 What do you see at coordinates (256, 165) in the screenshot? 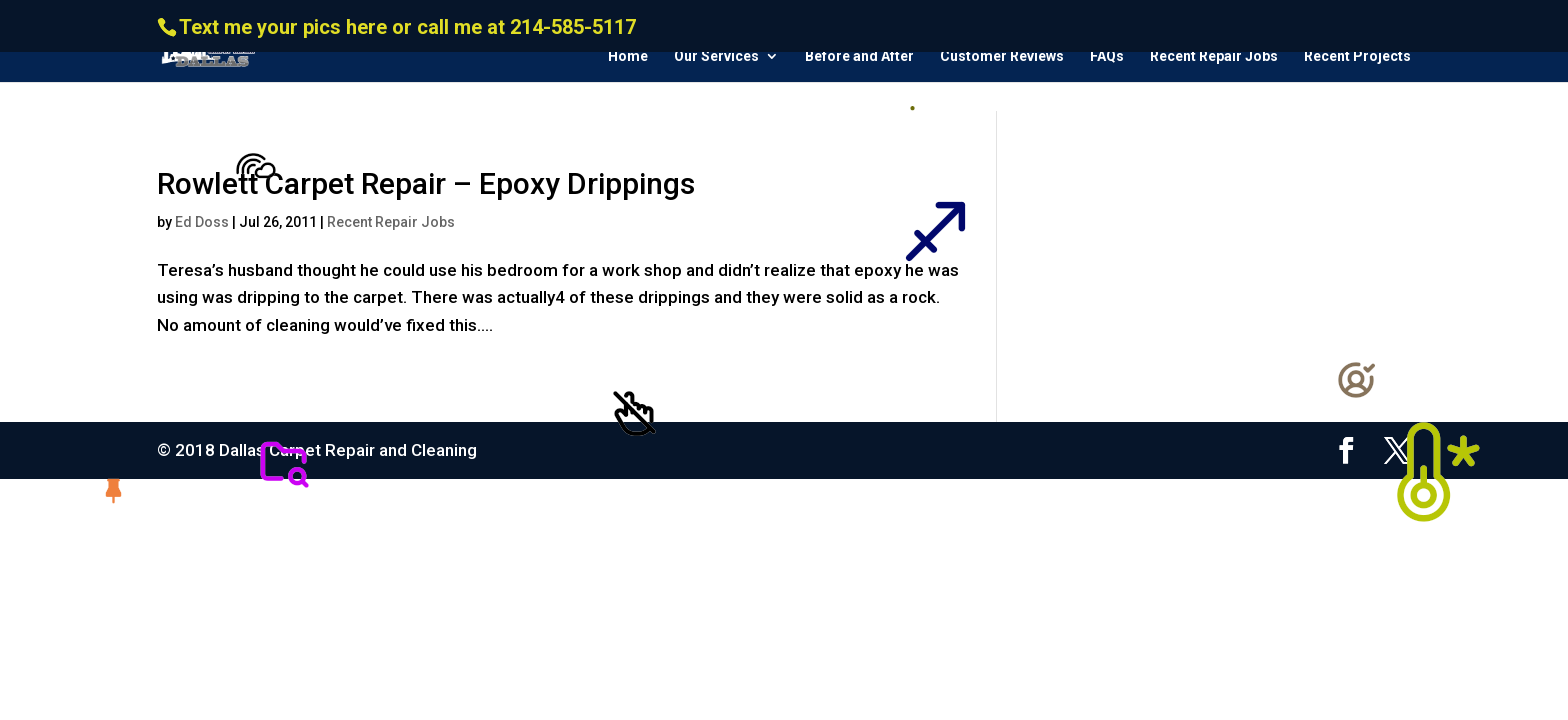
I see `view weather information` at bounding box center [256, 165].